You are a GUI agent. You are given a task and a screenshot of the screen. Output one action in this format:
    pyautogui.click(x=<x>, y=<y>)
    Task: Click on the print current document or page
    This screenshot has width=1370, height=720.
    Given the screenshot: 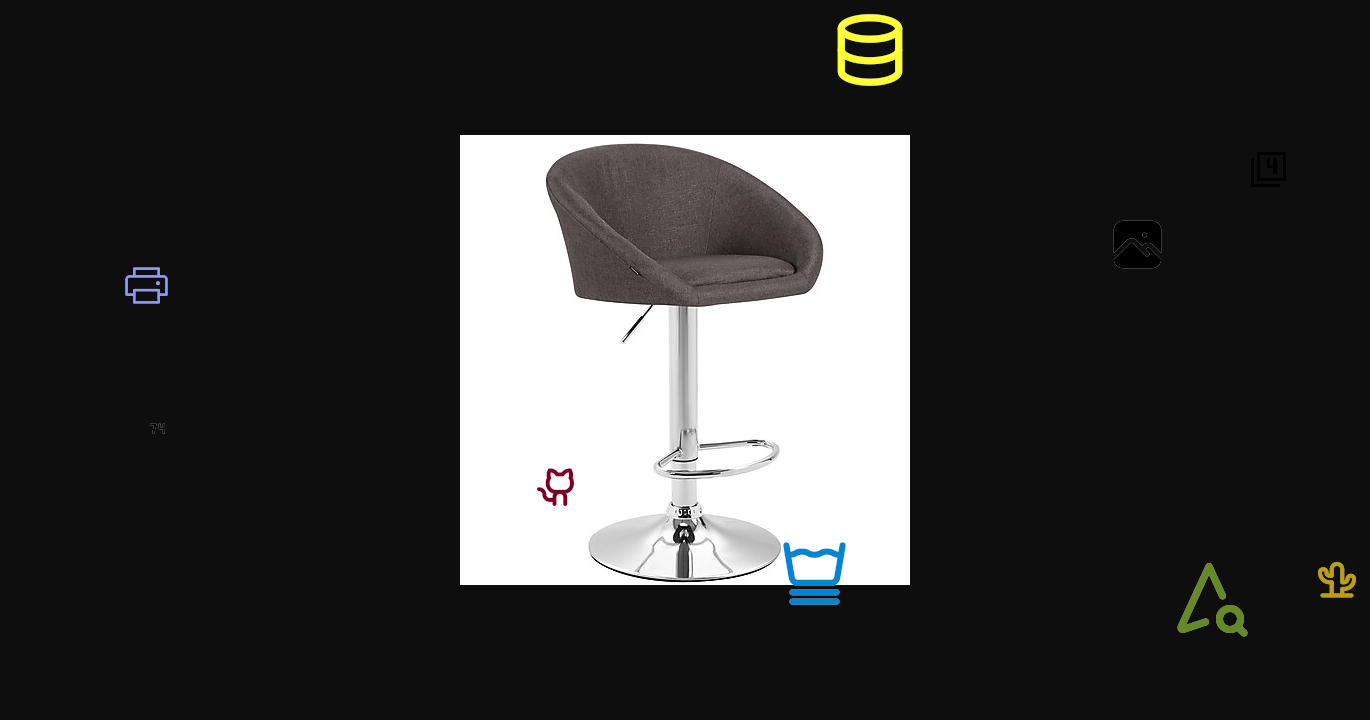 What is the action you would take?
    pyautogui.click(x=146, y=285)
    